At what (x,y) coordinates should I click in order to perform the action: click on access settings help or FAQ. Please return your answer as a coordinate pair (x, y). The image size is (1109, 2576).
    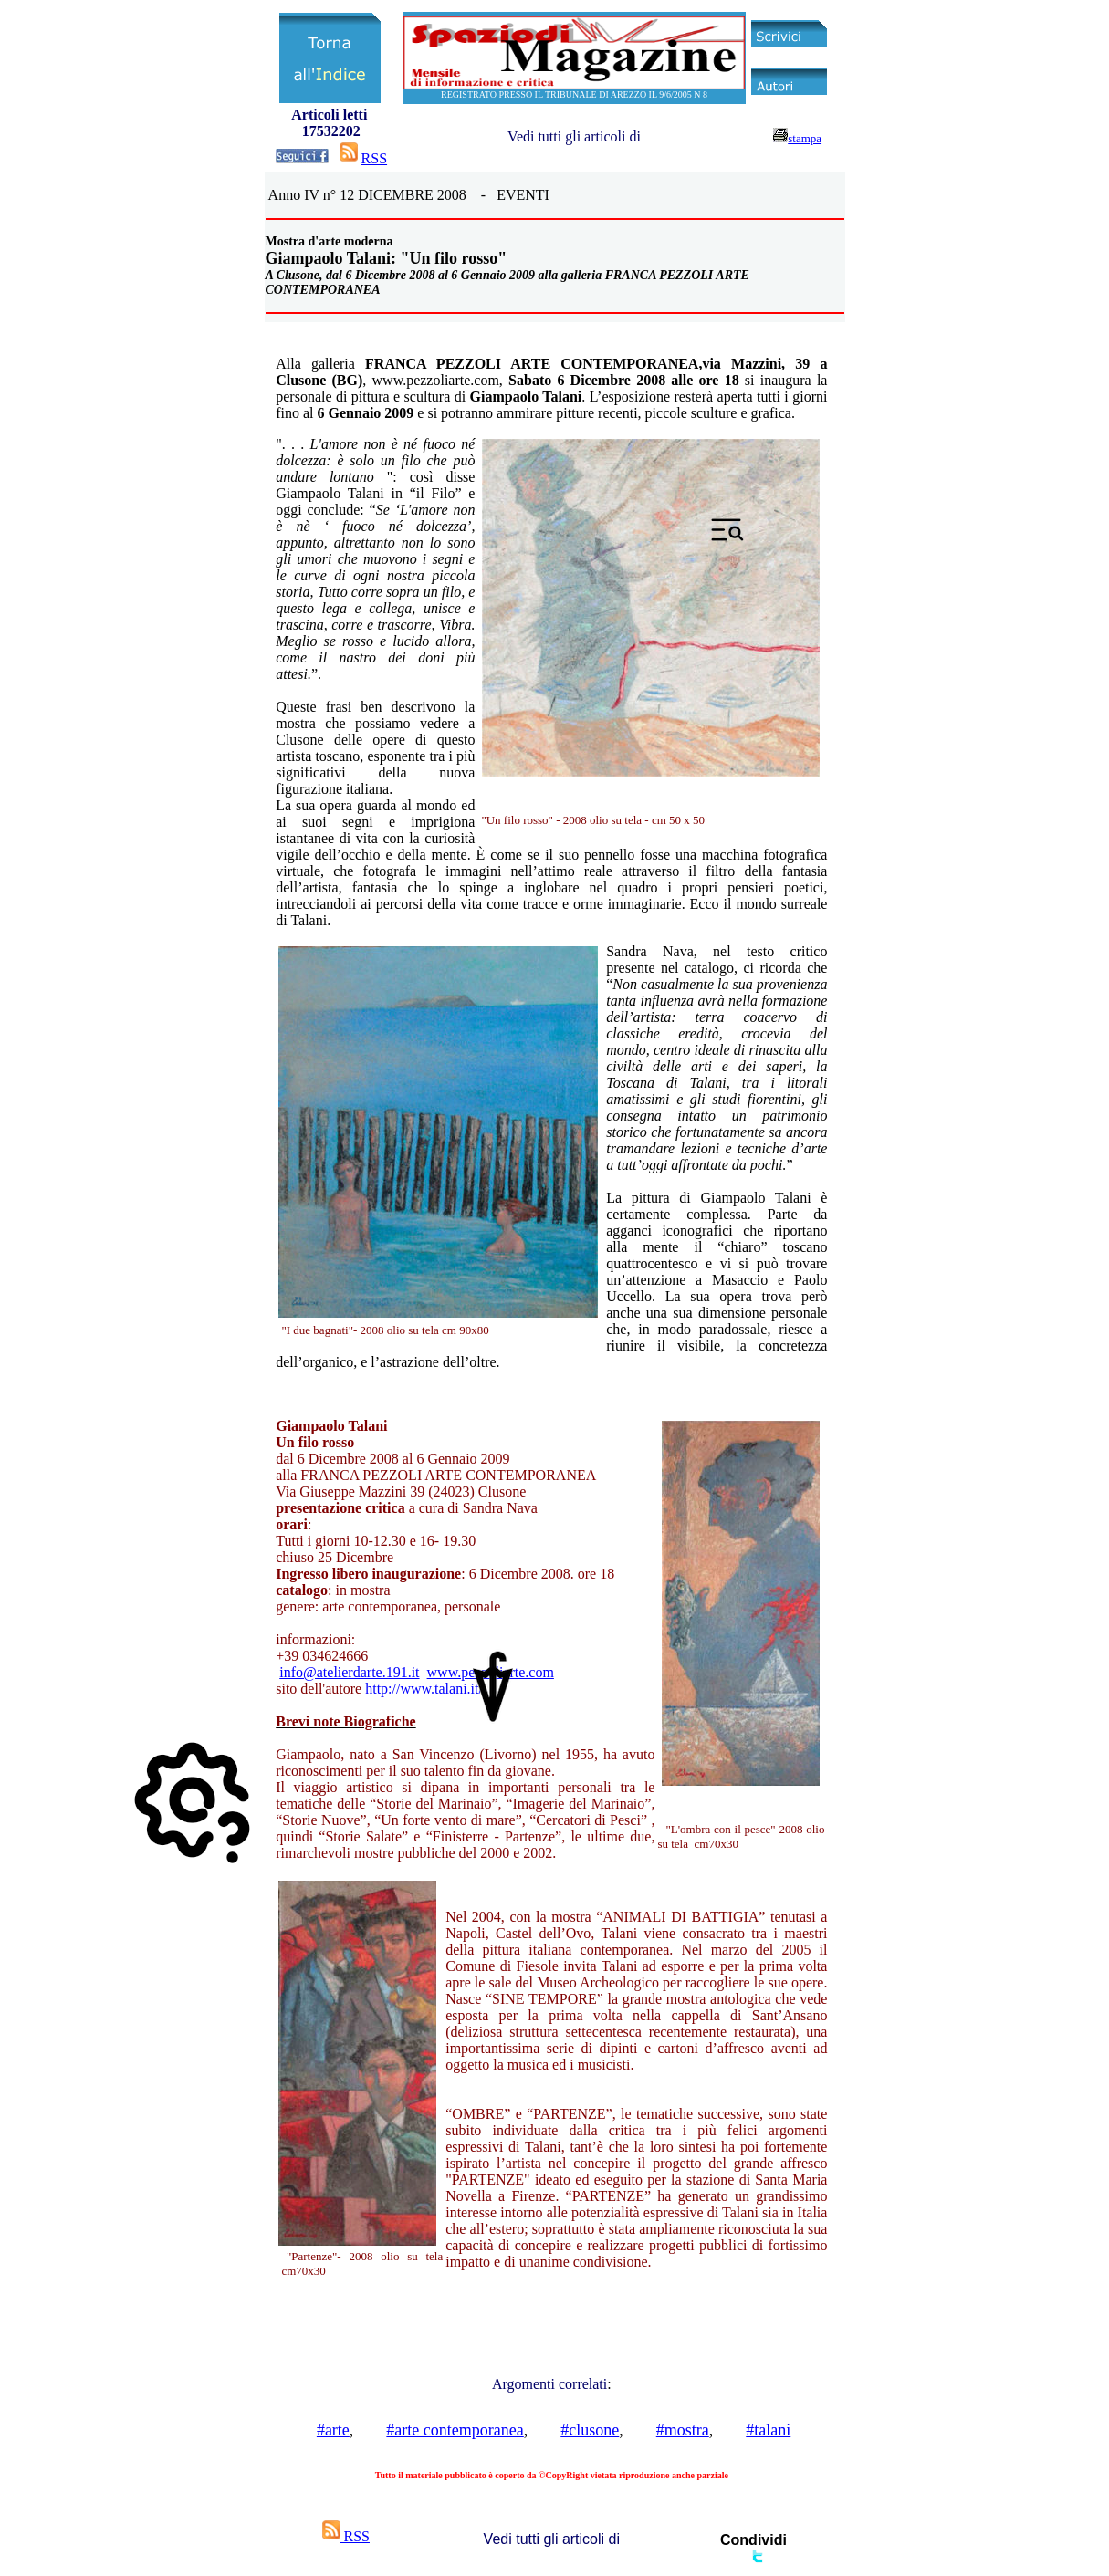
    Looking at the image, I should click on (192, 1799).